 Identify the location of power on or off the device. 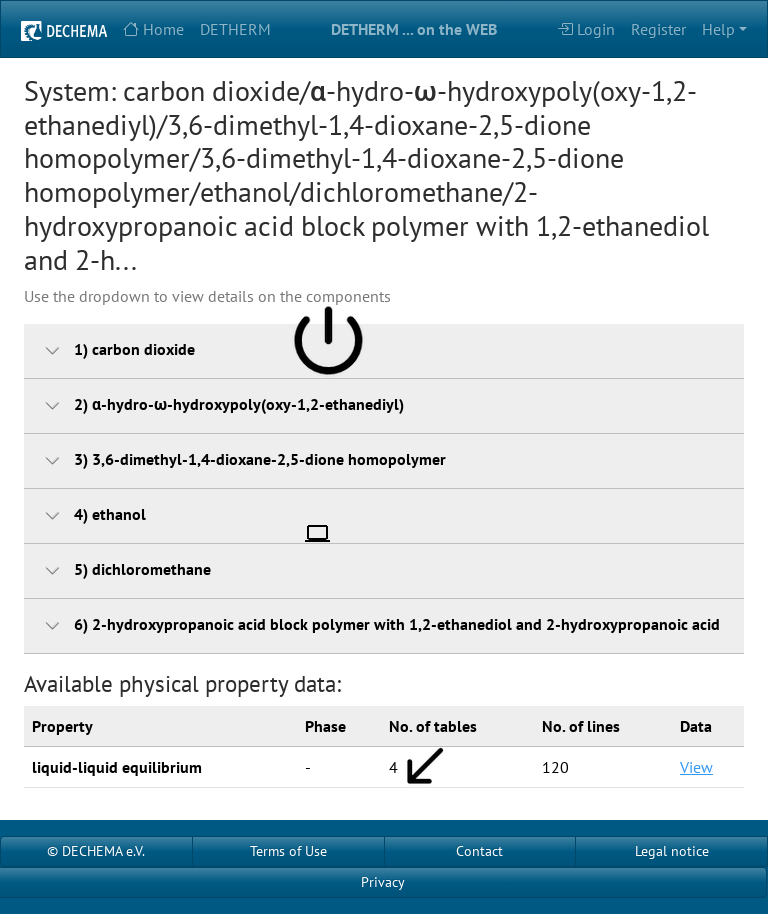
(328, 340).